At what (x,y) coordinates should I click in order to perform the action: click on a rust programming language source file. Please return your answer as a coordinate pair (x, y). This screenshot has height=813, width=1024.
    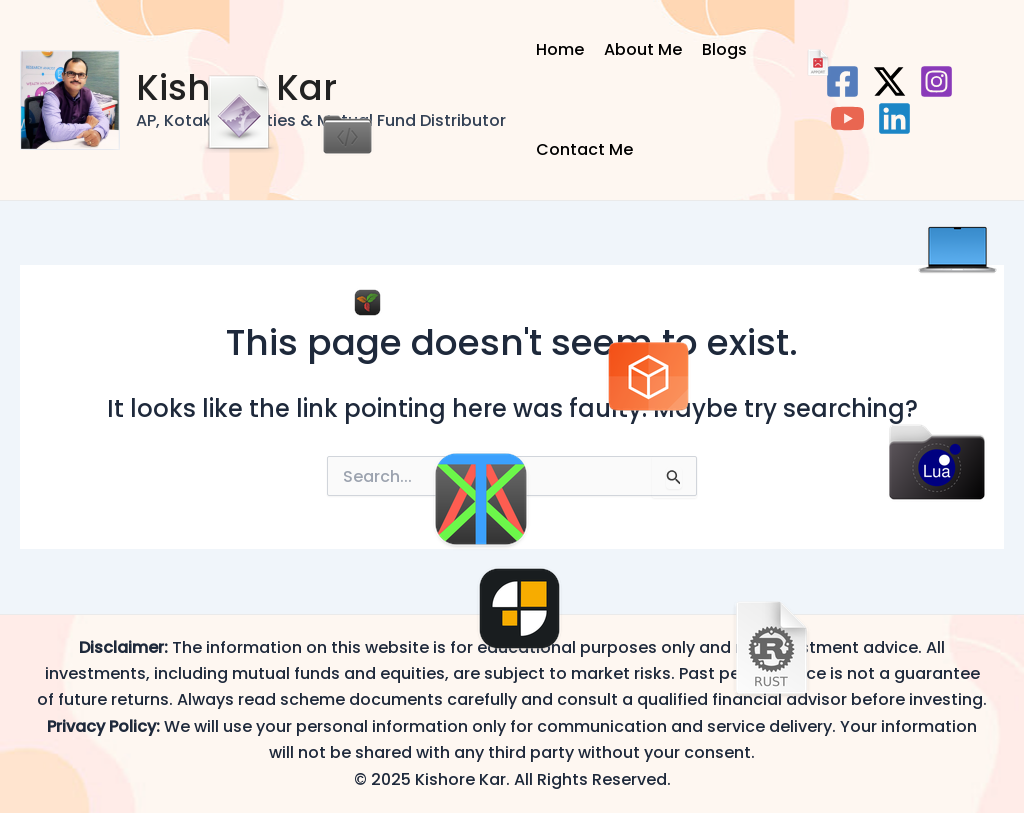
    Looking at the image, I should click on (771, 649).